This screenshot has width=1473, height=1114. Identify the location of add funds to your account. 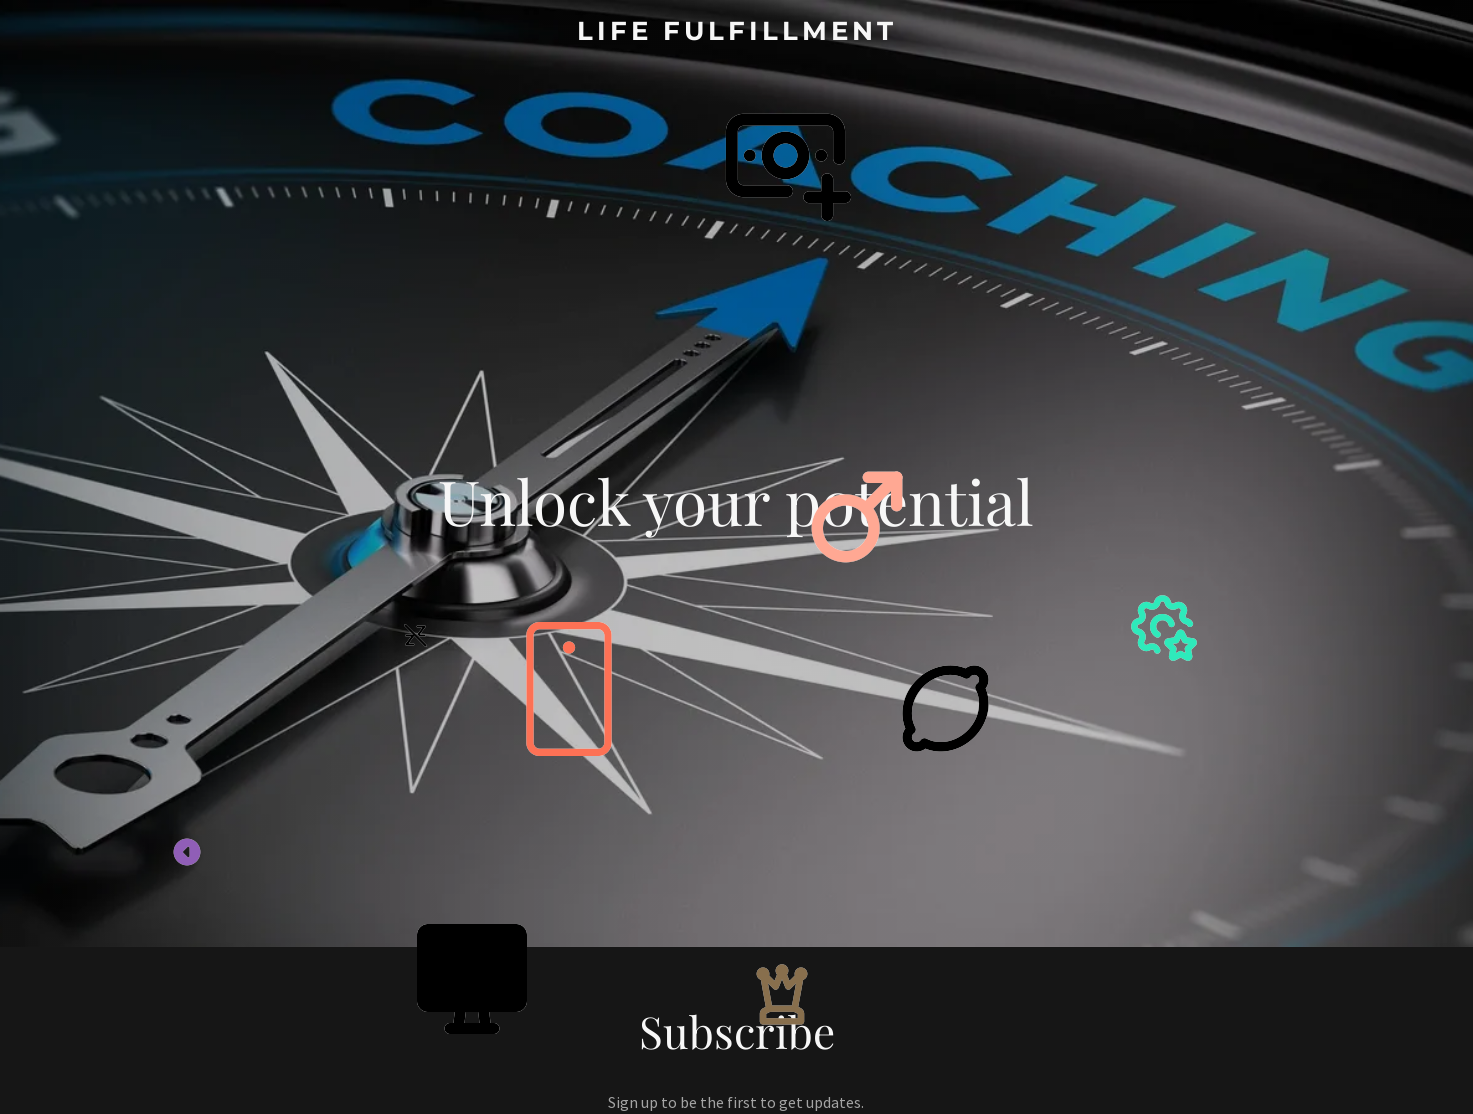
(785, 155).